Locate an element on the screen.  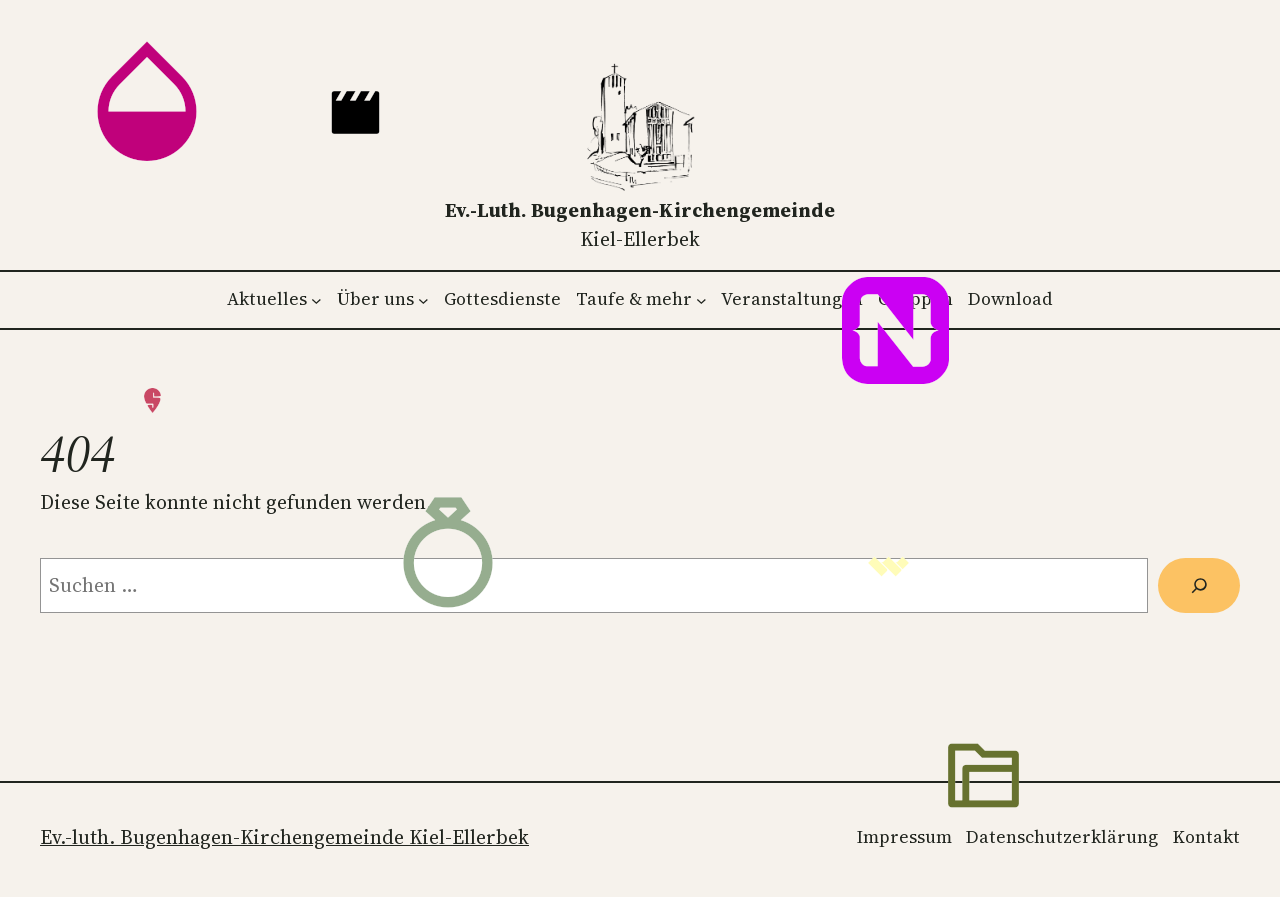
access video or movie content is located at coordinates (355, 112).